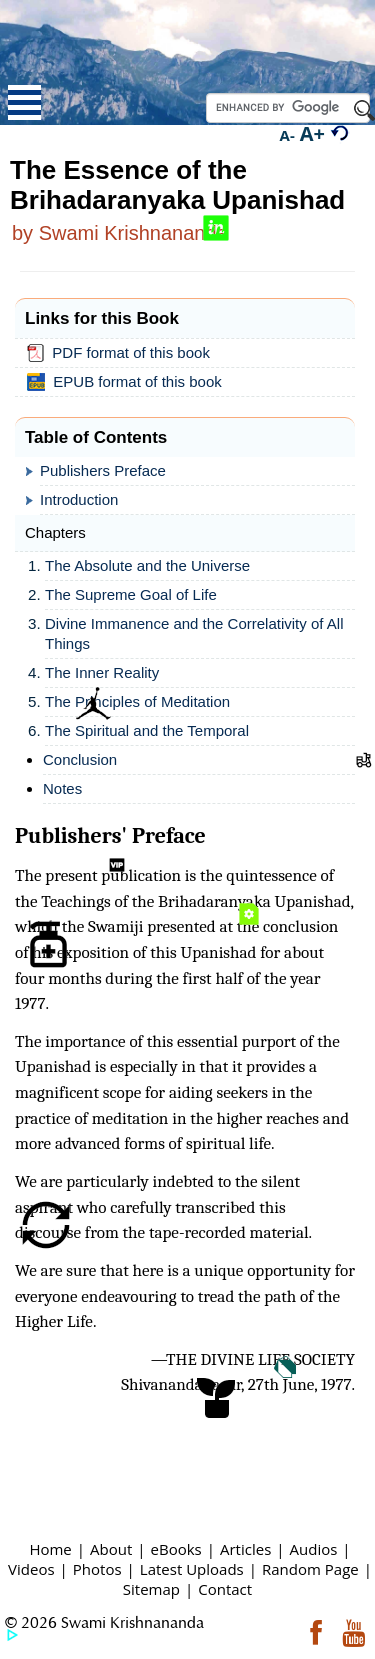 The image size is (375, 1659). Describe the element at coordinates (12, 1635) in the screenshot. I see `play media or video content` at that location.